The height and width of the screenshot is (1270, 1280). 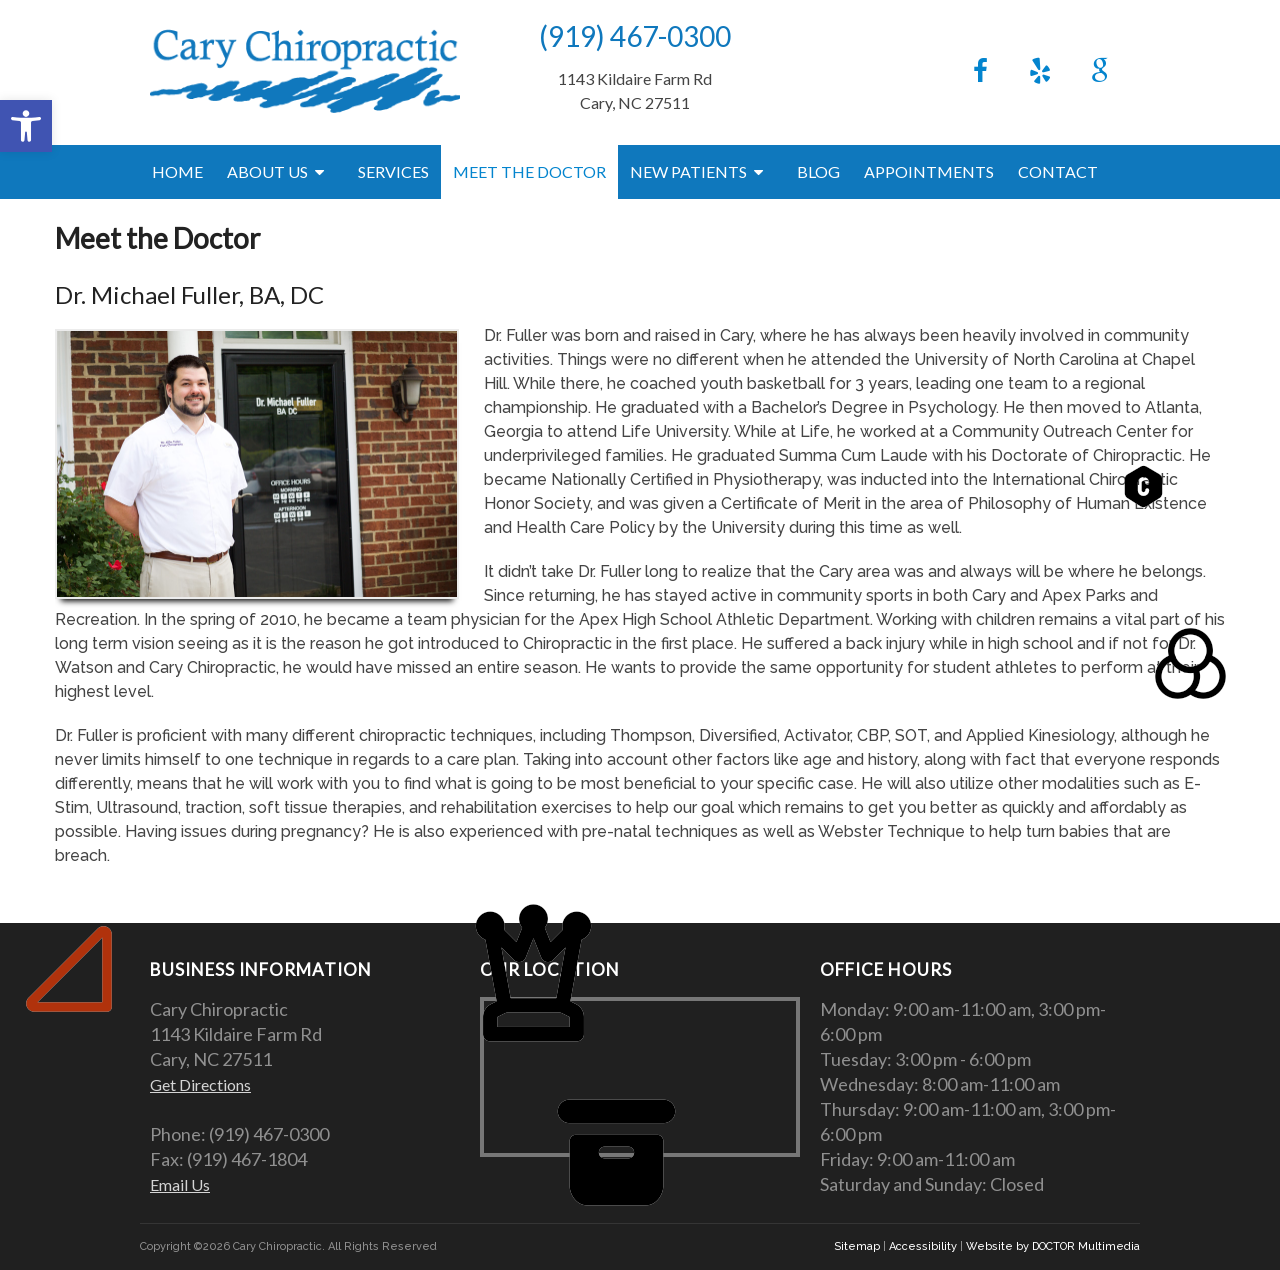 I want to click on adjust color filter settings, so click(x=1190, y=663).